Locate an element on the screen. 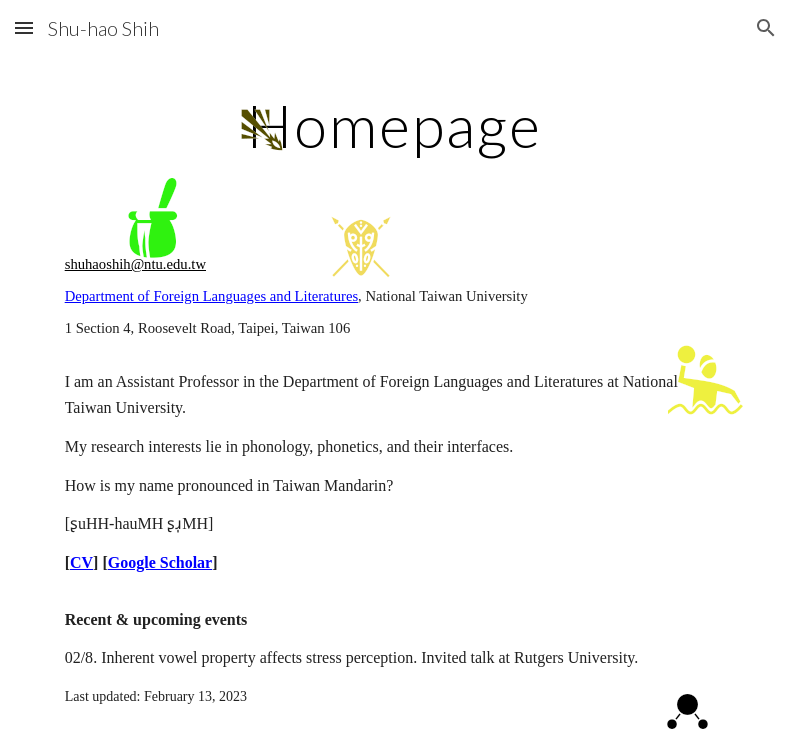 The image size is (790, 740). access honey or sweet reward items is located at coordinates (154, 218).